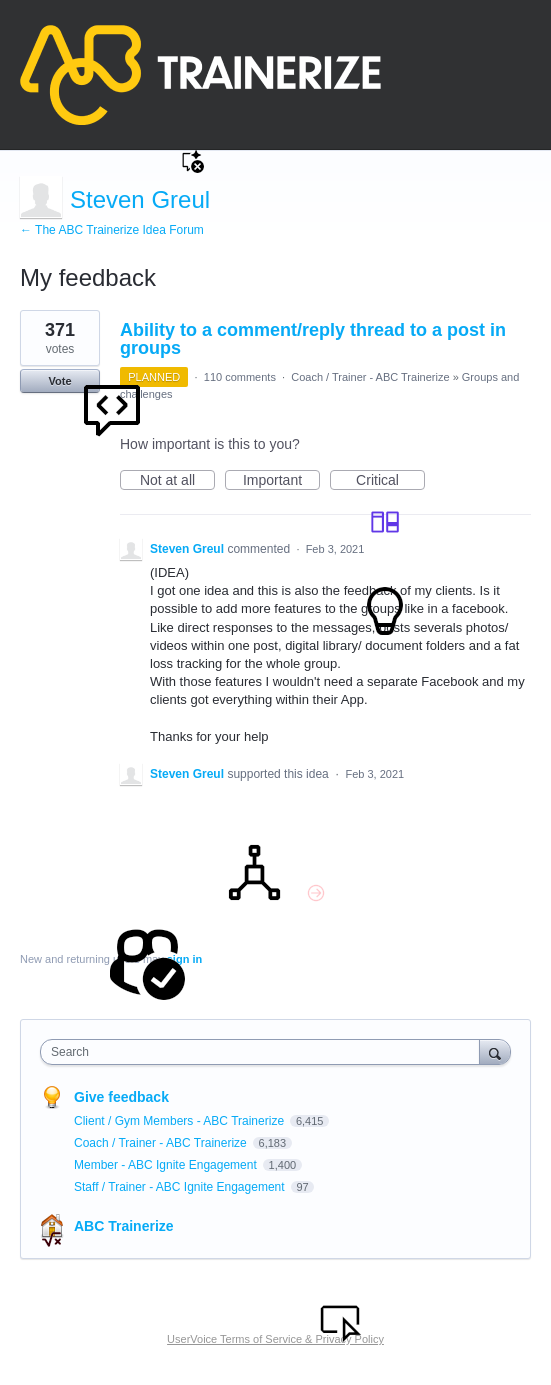 The height and width of the screenshot is (1385, 551). I want to click on access tips or suggestions, so click(385, 611).